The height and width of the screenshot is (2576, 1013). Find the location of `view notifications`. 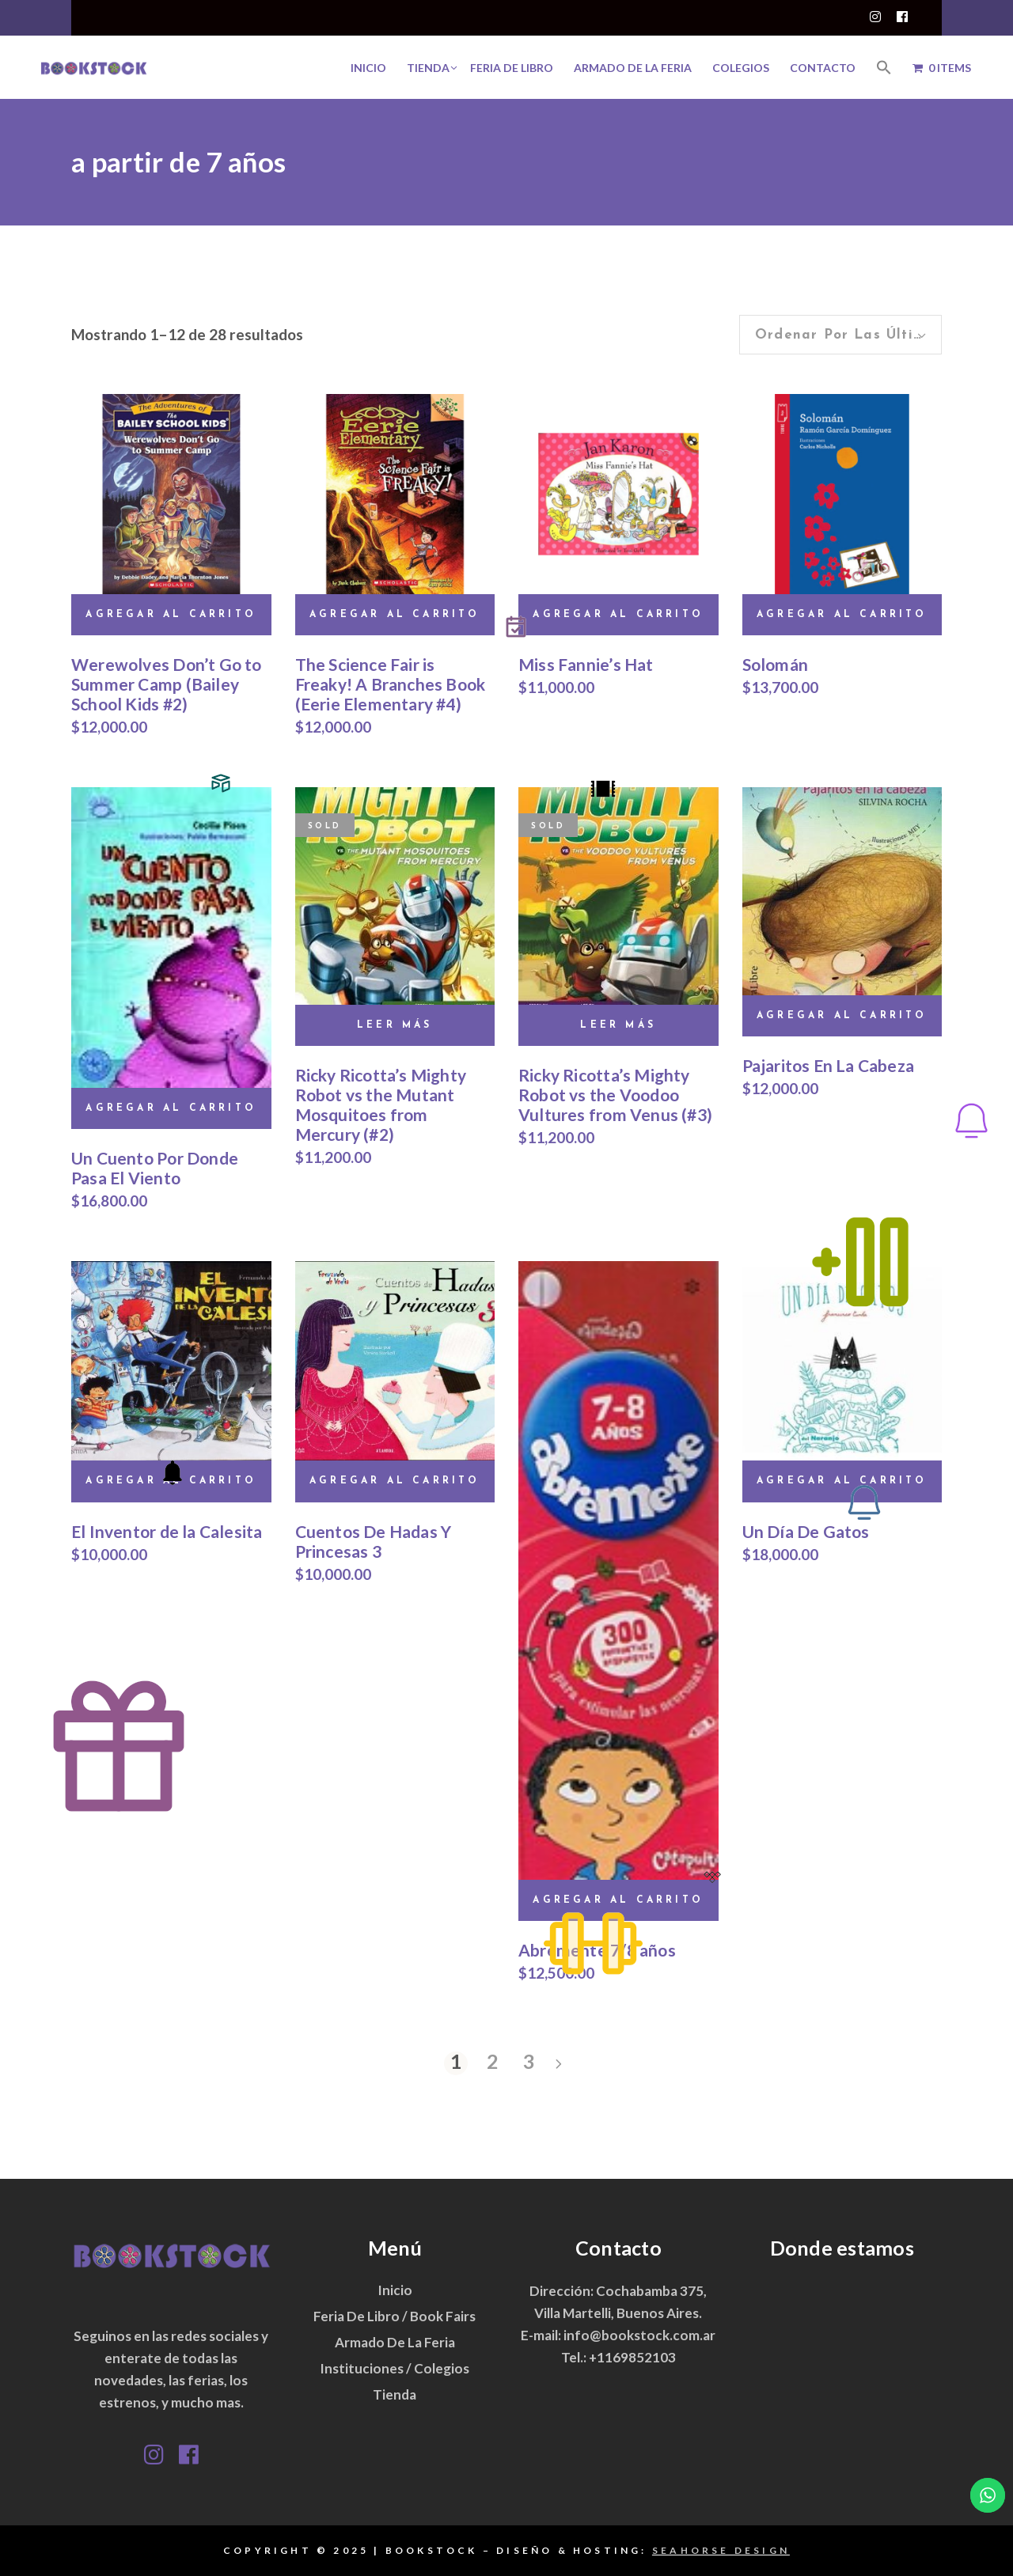

view notifications is located at coordinates (971, 1120).